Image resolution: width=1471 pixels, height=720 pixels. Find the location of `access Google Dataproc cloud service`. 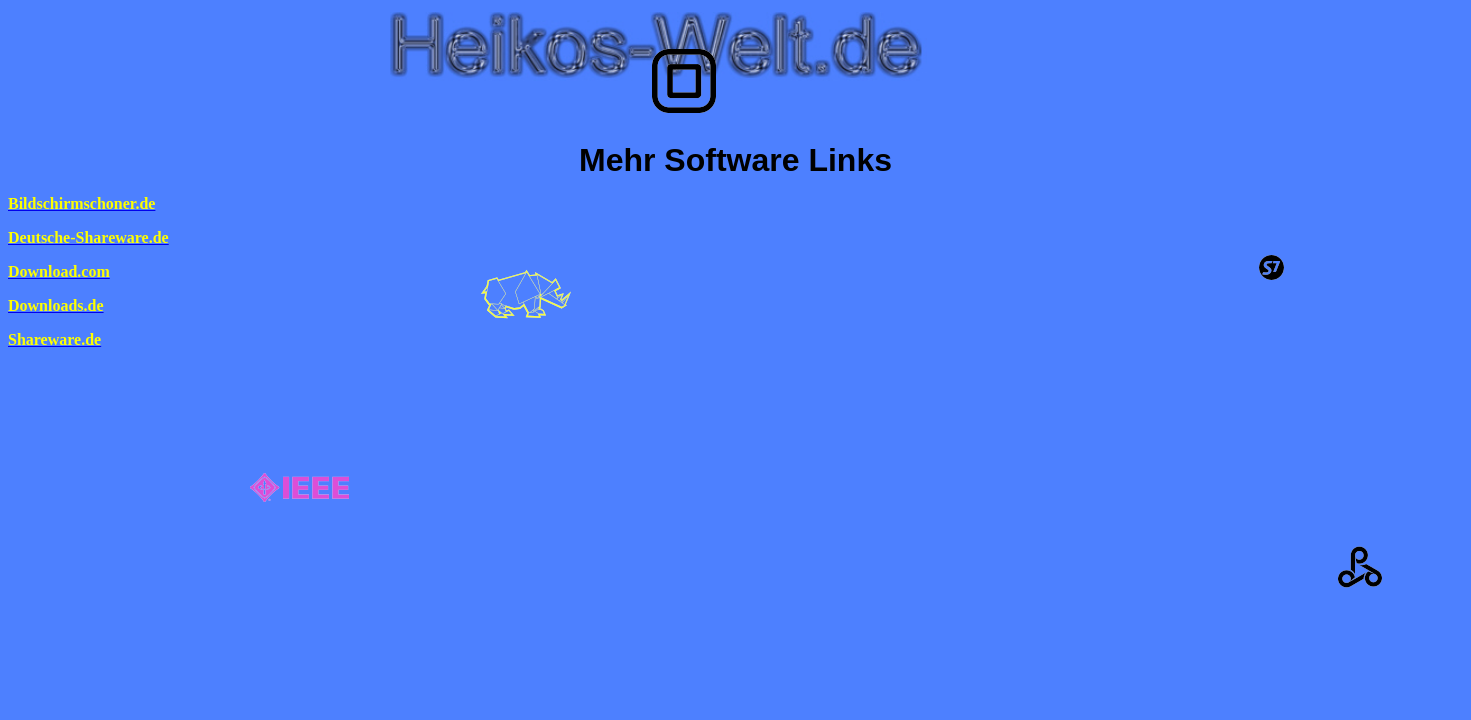

access Google Dataproc cloud service is located at coordinates (1360, 567).